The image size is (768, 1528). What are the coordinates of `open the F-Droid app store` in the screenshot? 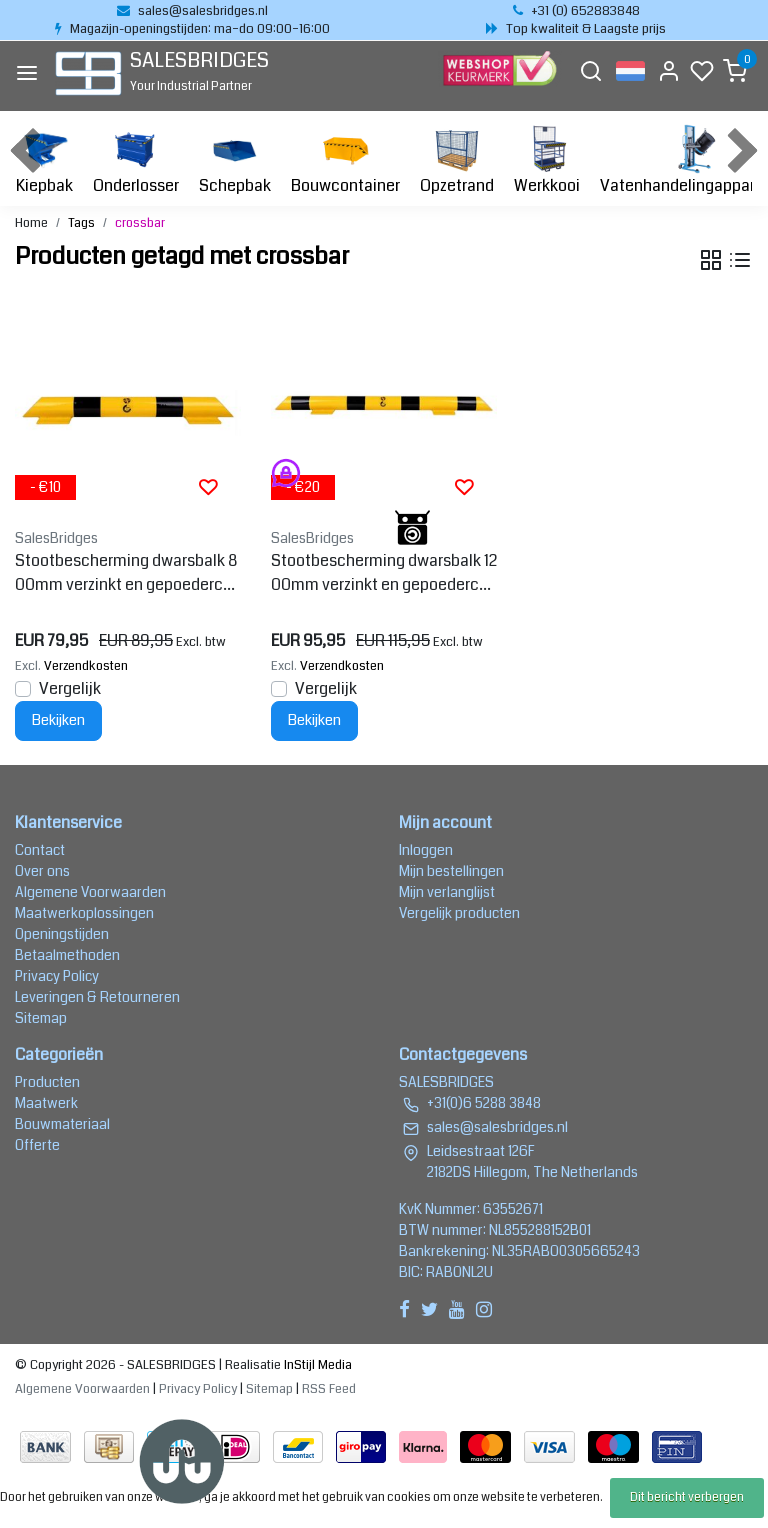 It's located at (412, 527).